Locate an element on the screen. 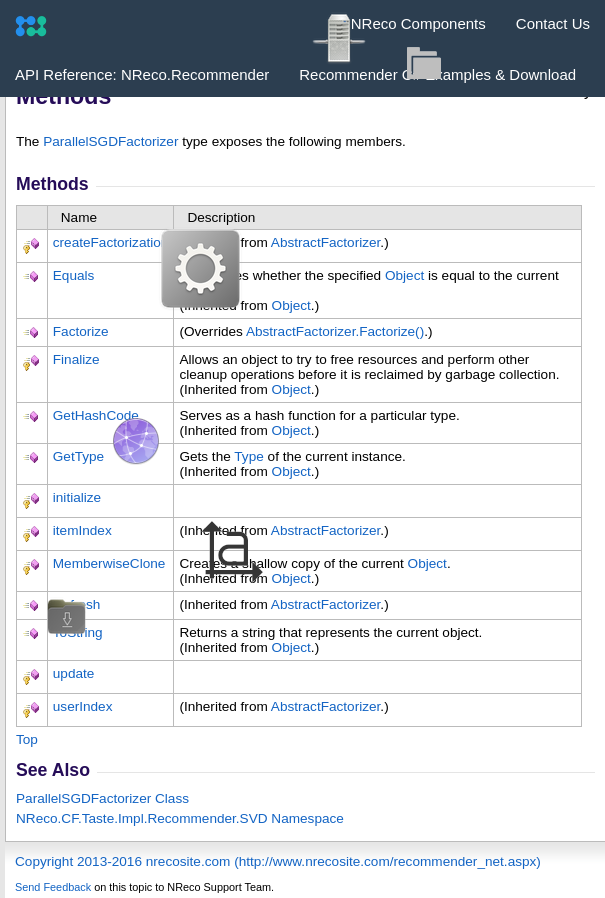  open file browser or documents folder is located at coordinates (424, 62).